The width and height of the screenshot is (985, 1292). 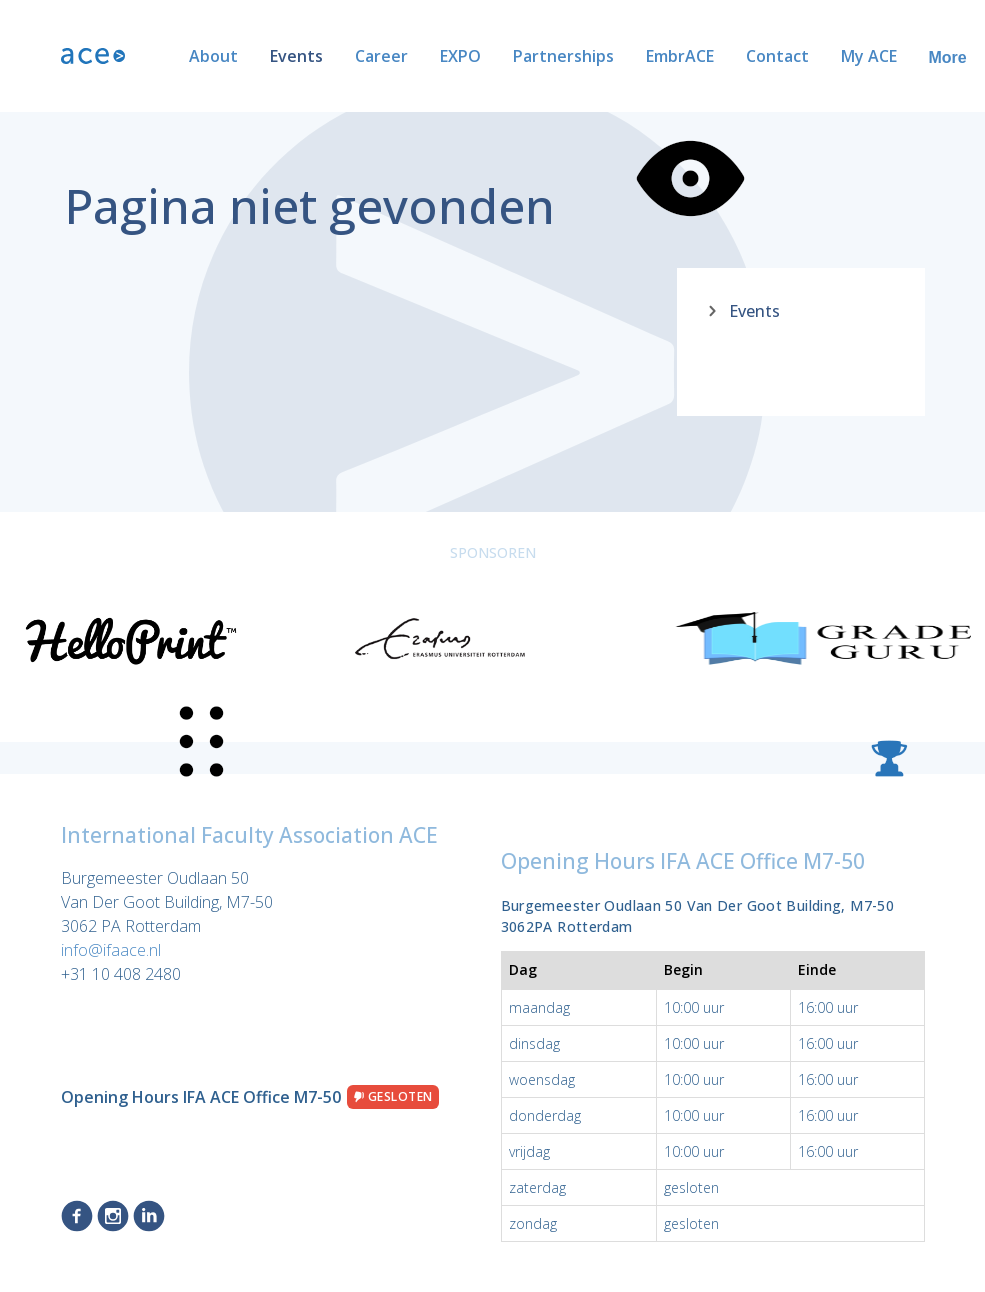 I want to click on view or preview content, so click(x=690, y=178).